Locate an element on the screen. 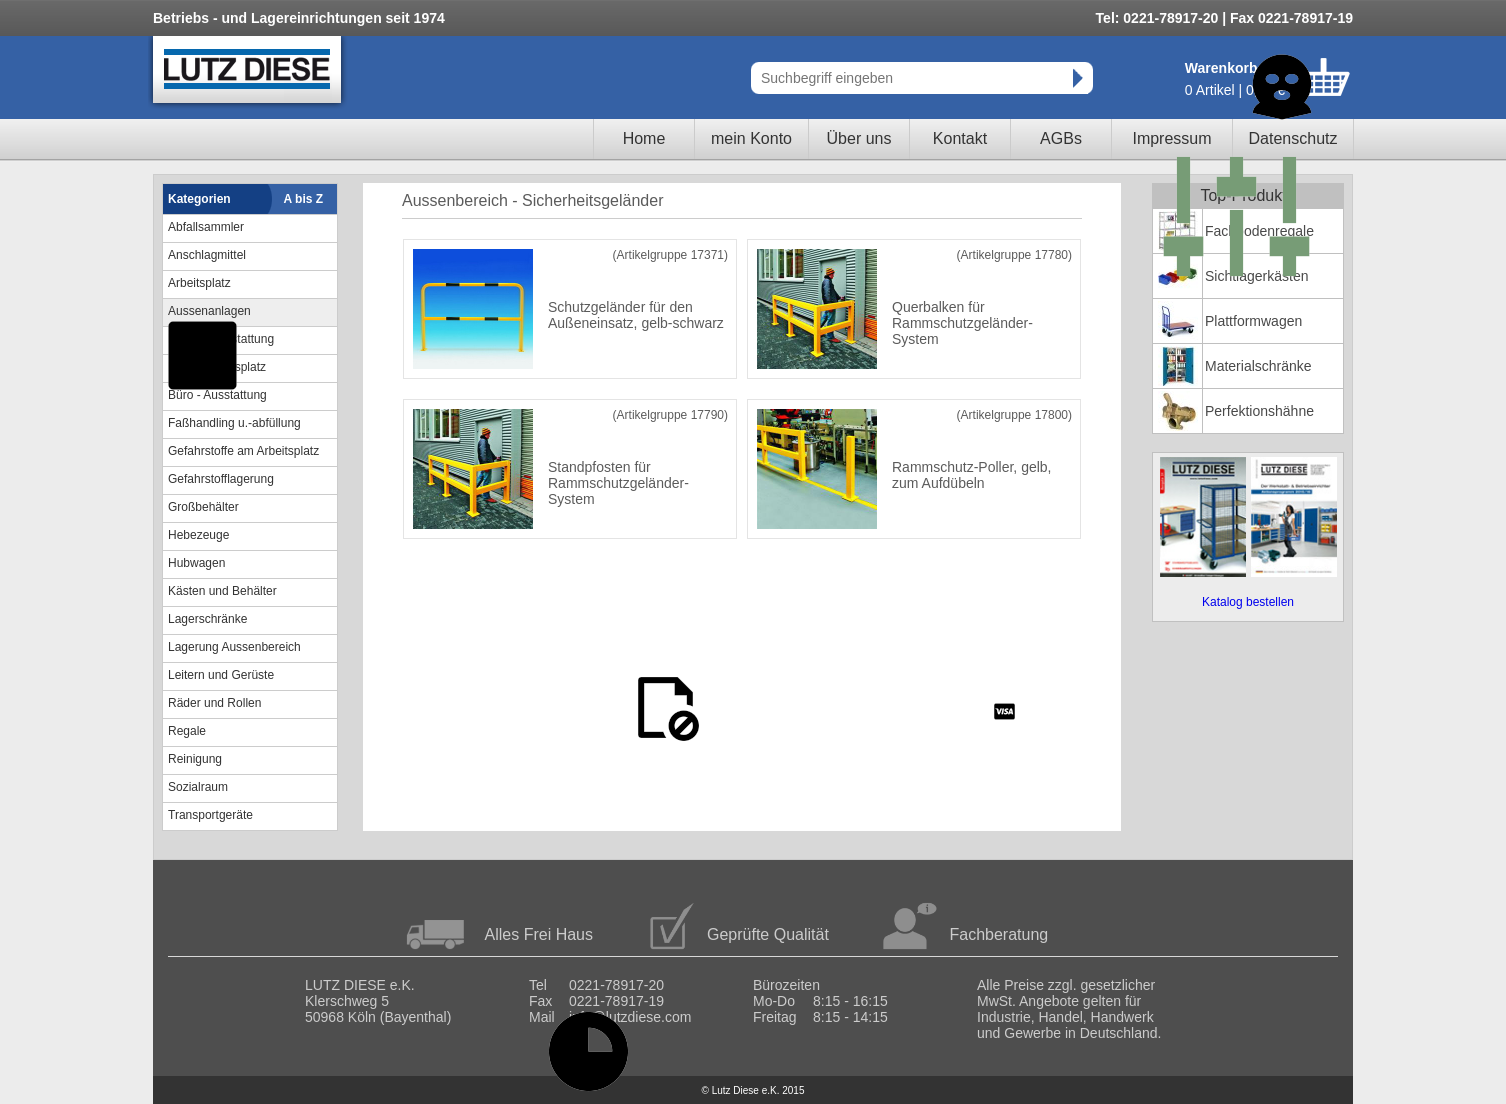  stop media playback is located at coordinates (202, 355).